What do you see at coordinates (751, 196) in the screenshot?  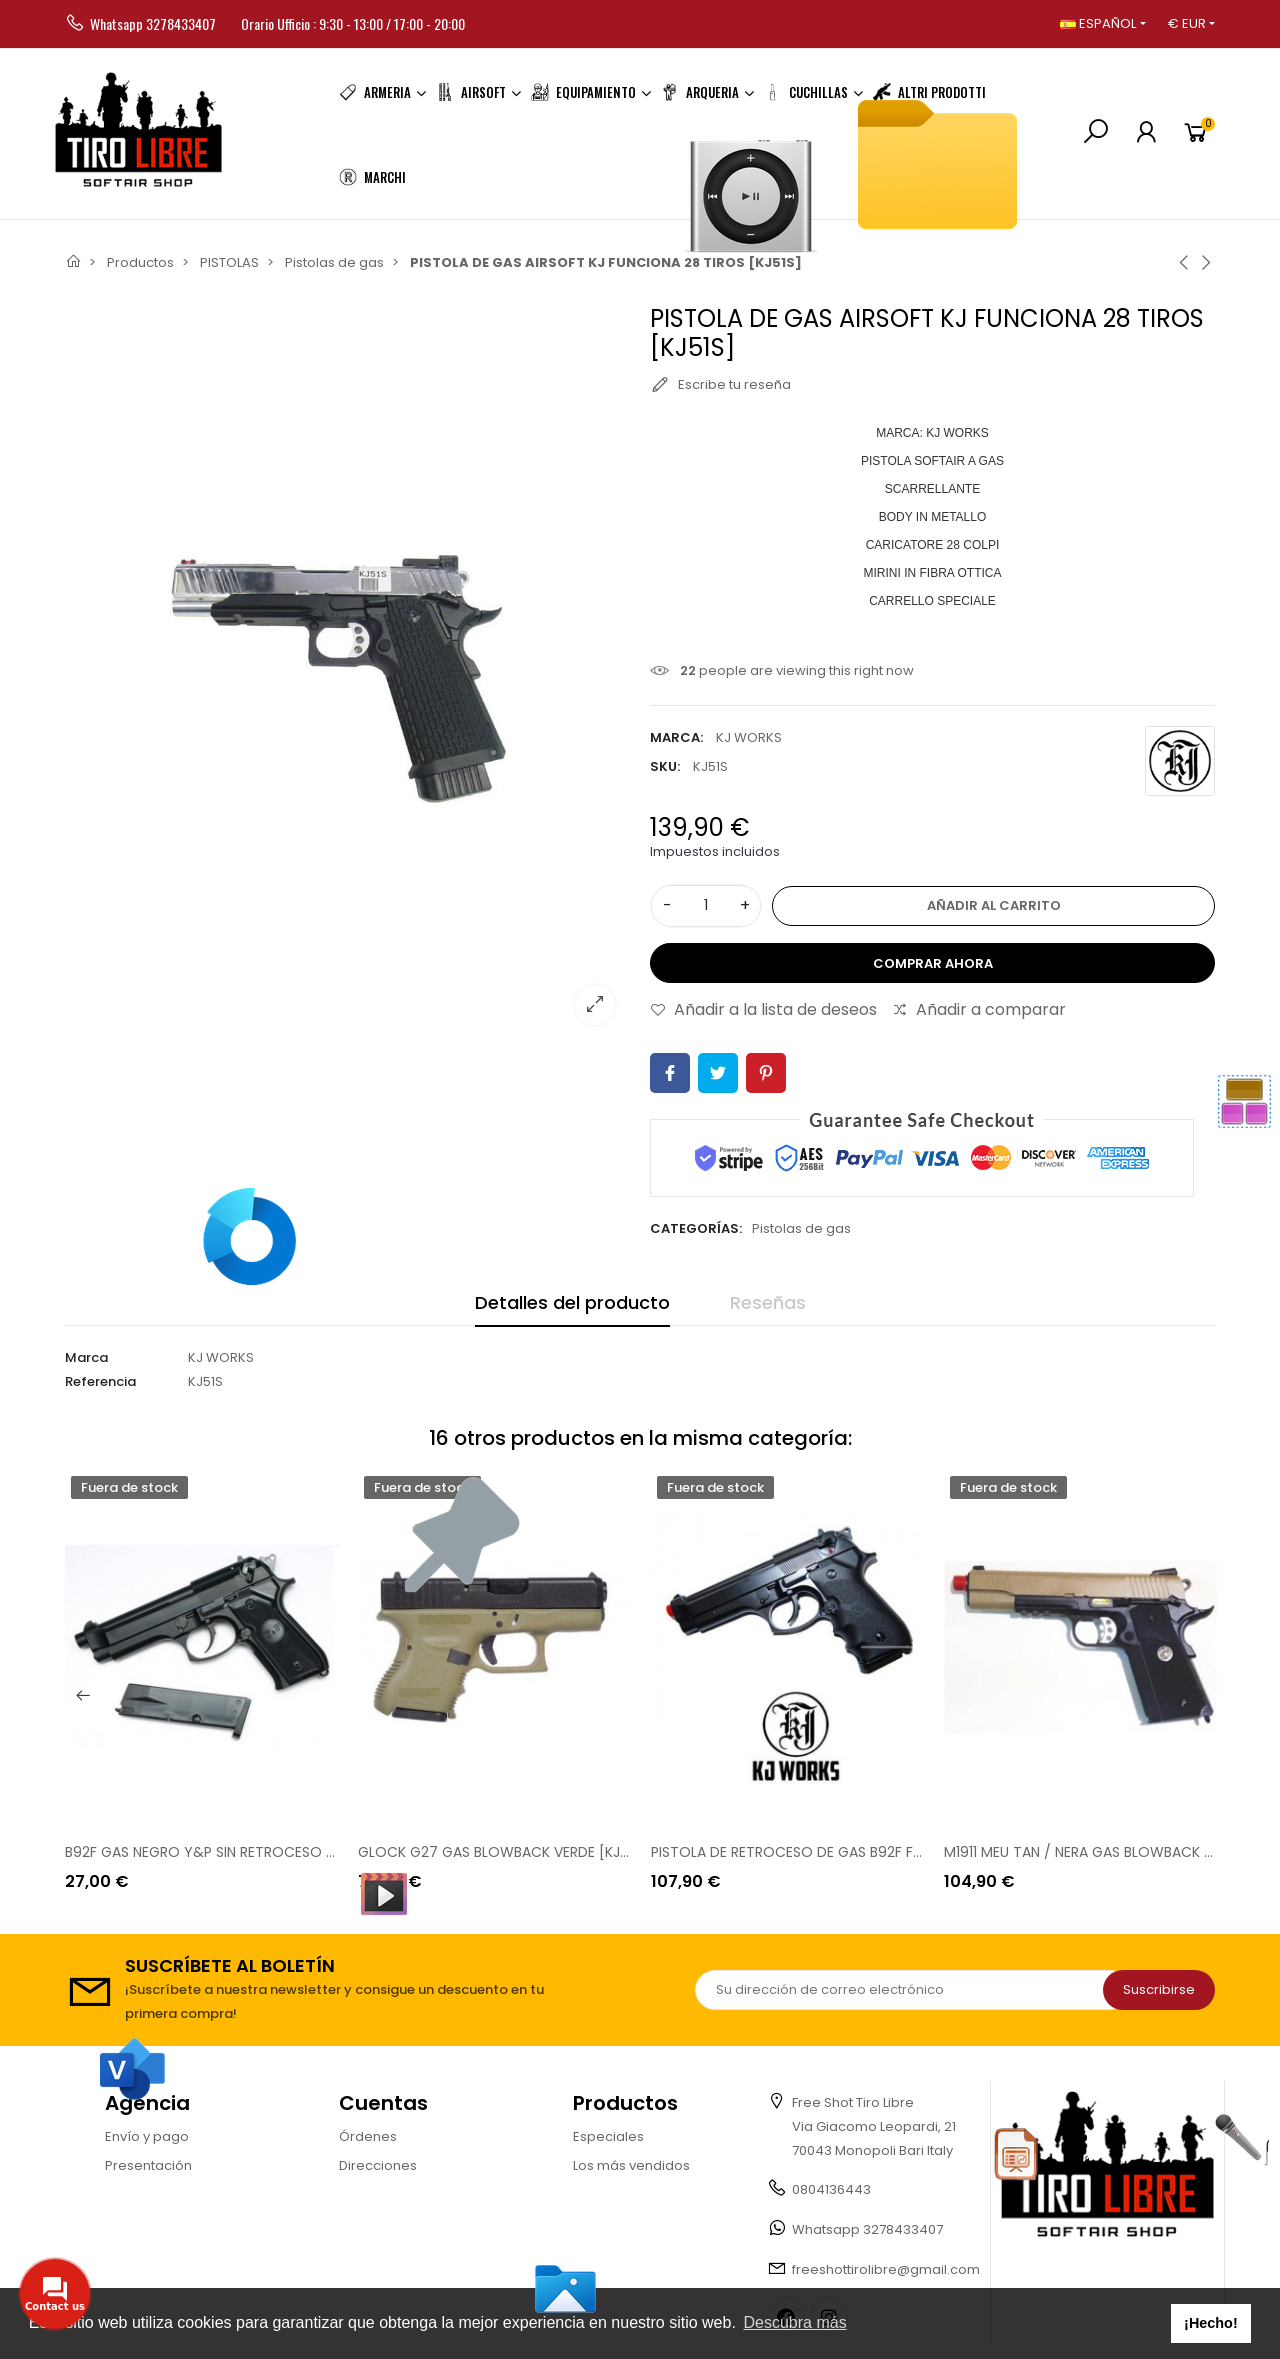 I see `iPod shuffle device connected` at bounding box center [751, 196].